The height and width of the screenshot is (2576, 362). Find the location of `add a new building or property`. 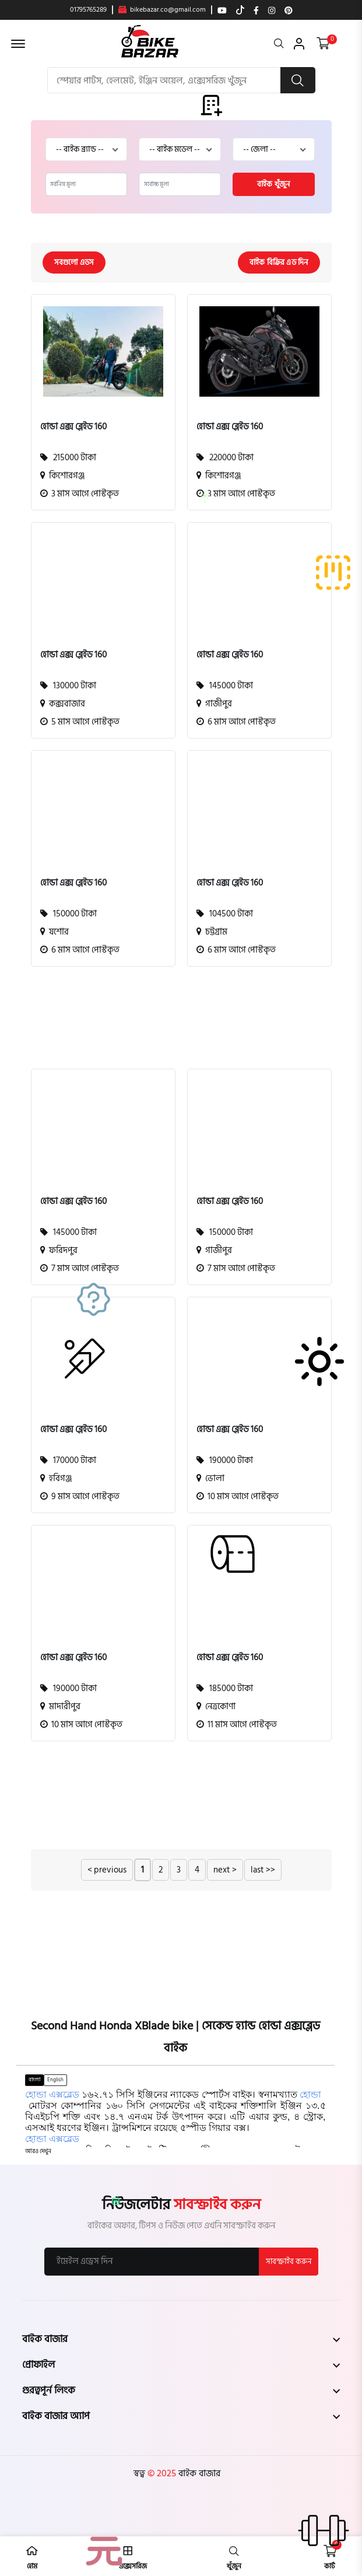

add a new building or property is located at coordinates (211, 105).